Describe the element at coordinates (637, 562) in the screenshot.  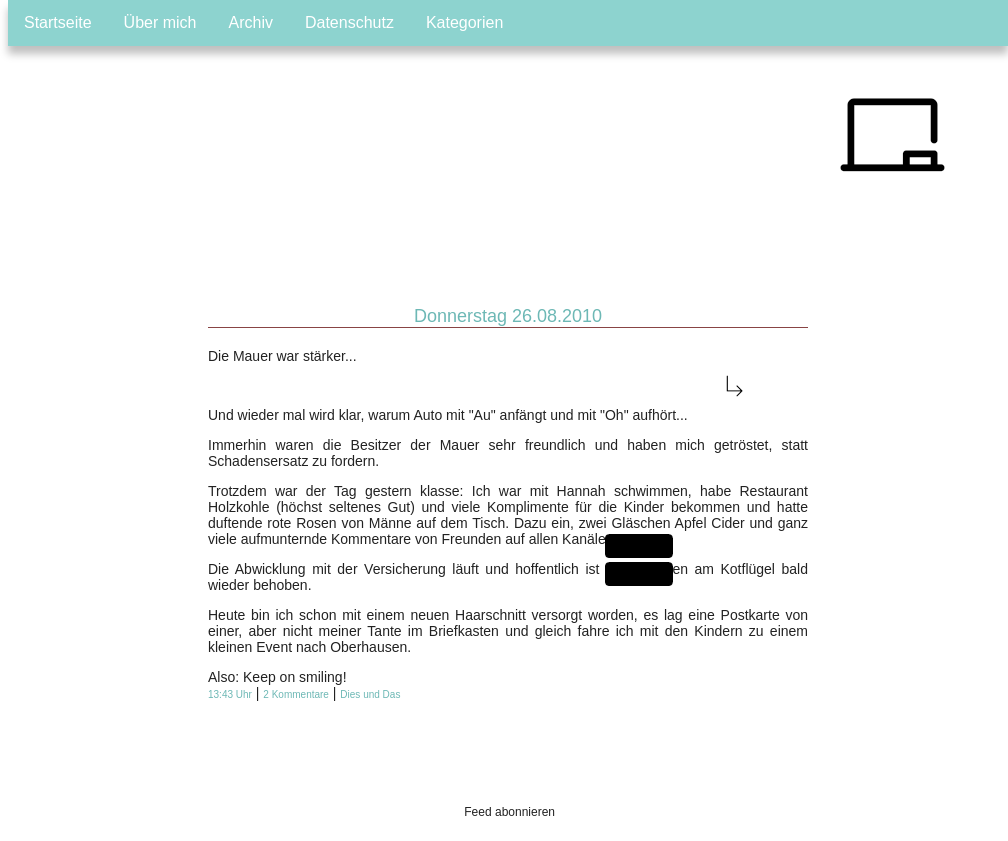
I see `switch to stream or list view` at that location.